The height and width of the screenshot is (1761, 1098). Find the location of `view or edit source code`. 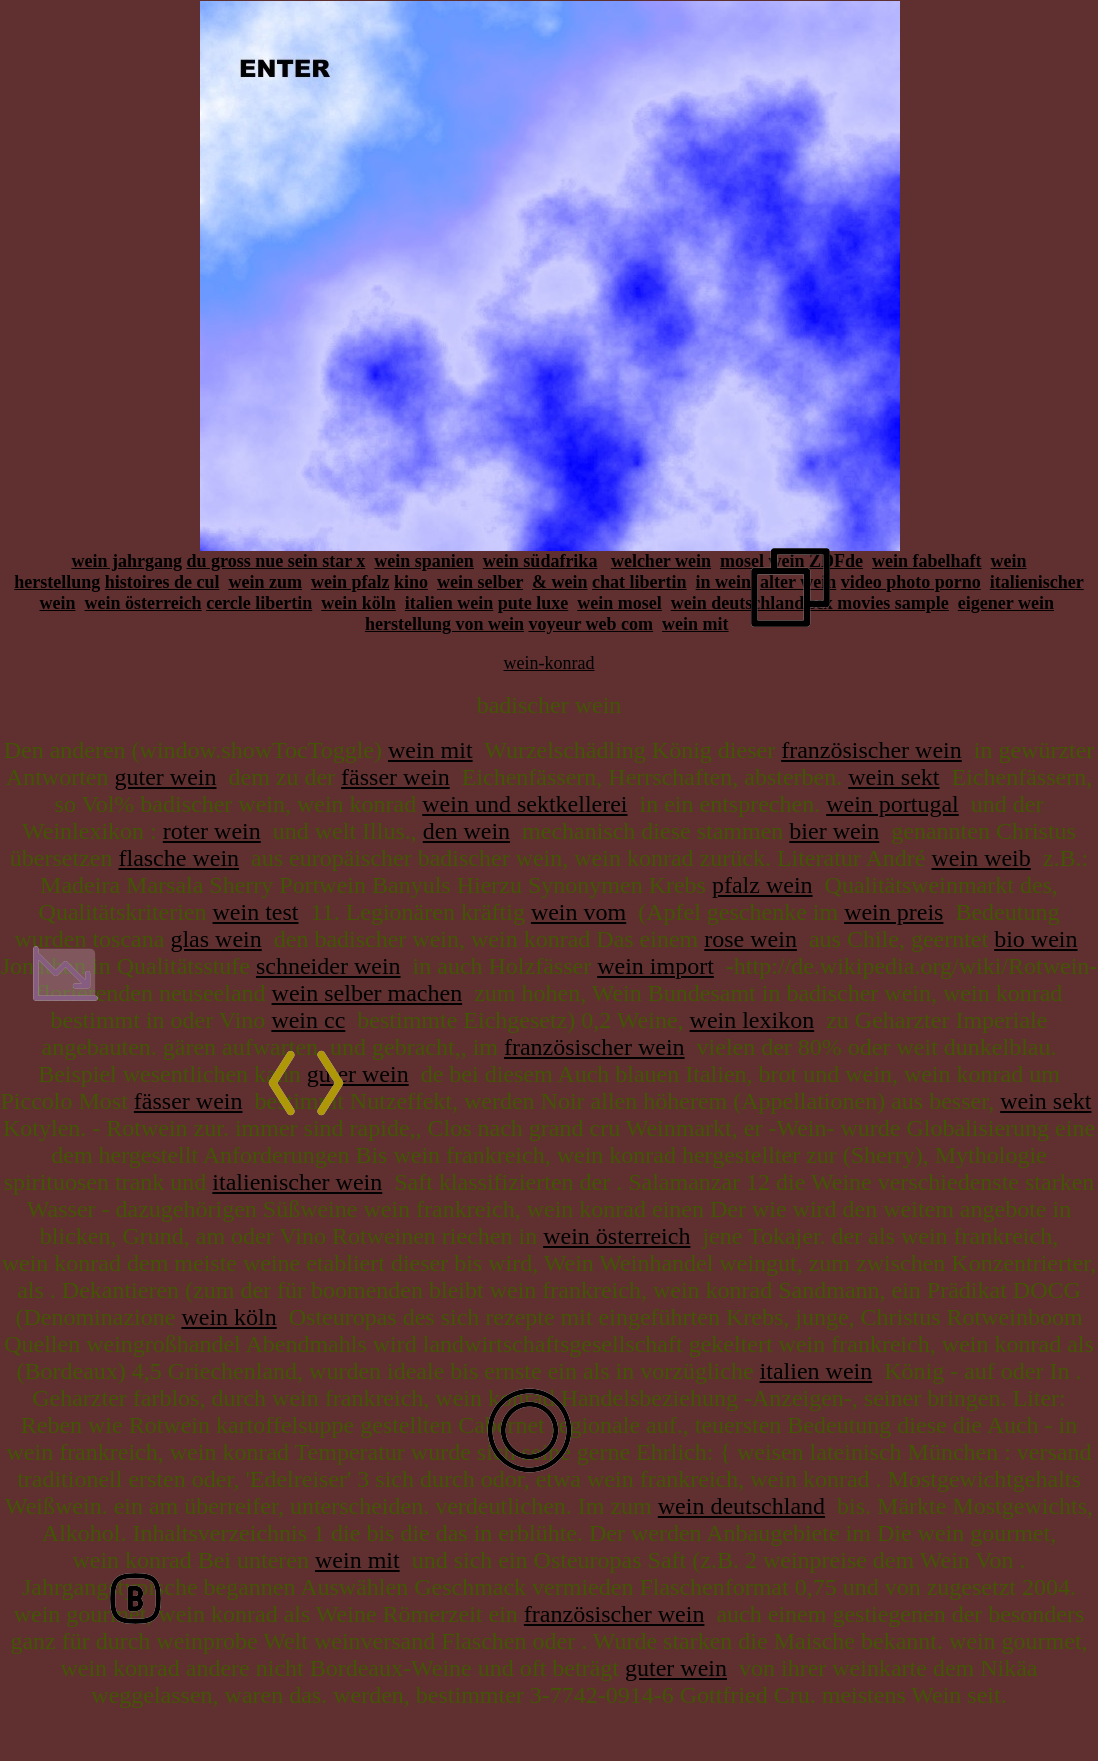

view or edit source code is located at coordinates (306, 1083).